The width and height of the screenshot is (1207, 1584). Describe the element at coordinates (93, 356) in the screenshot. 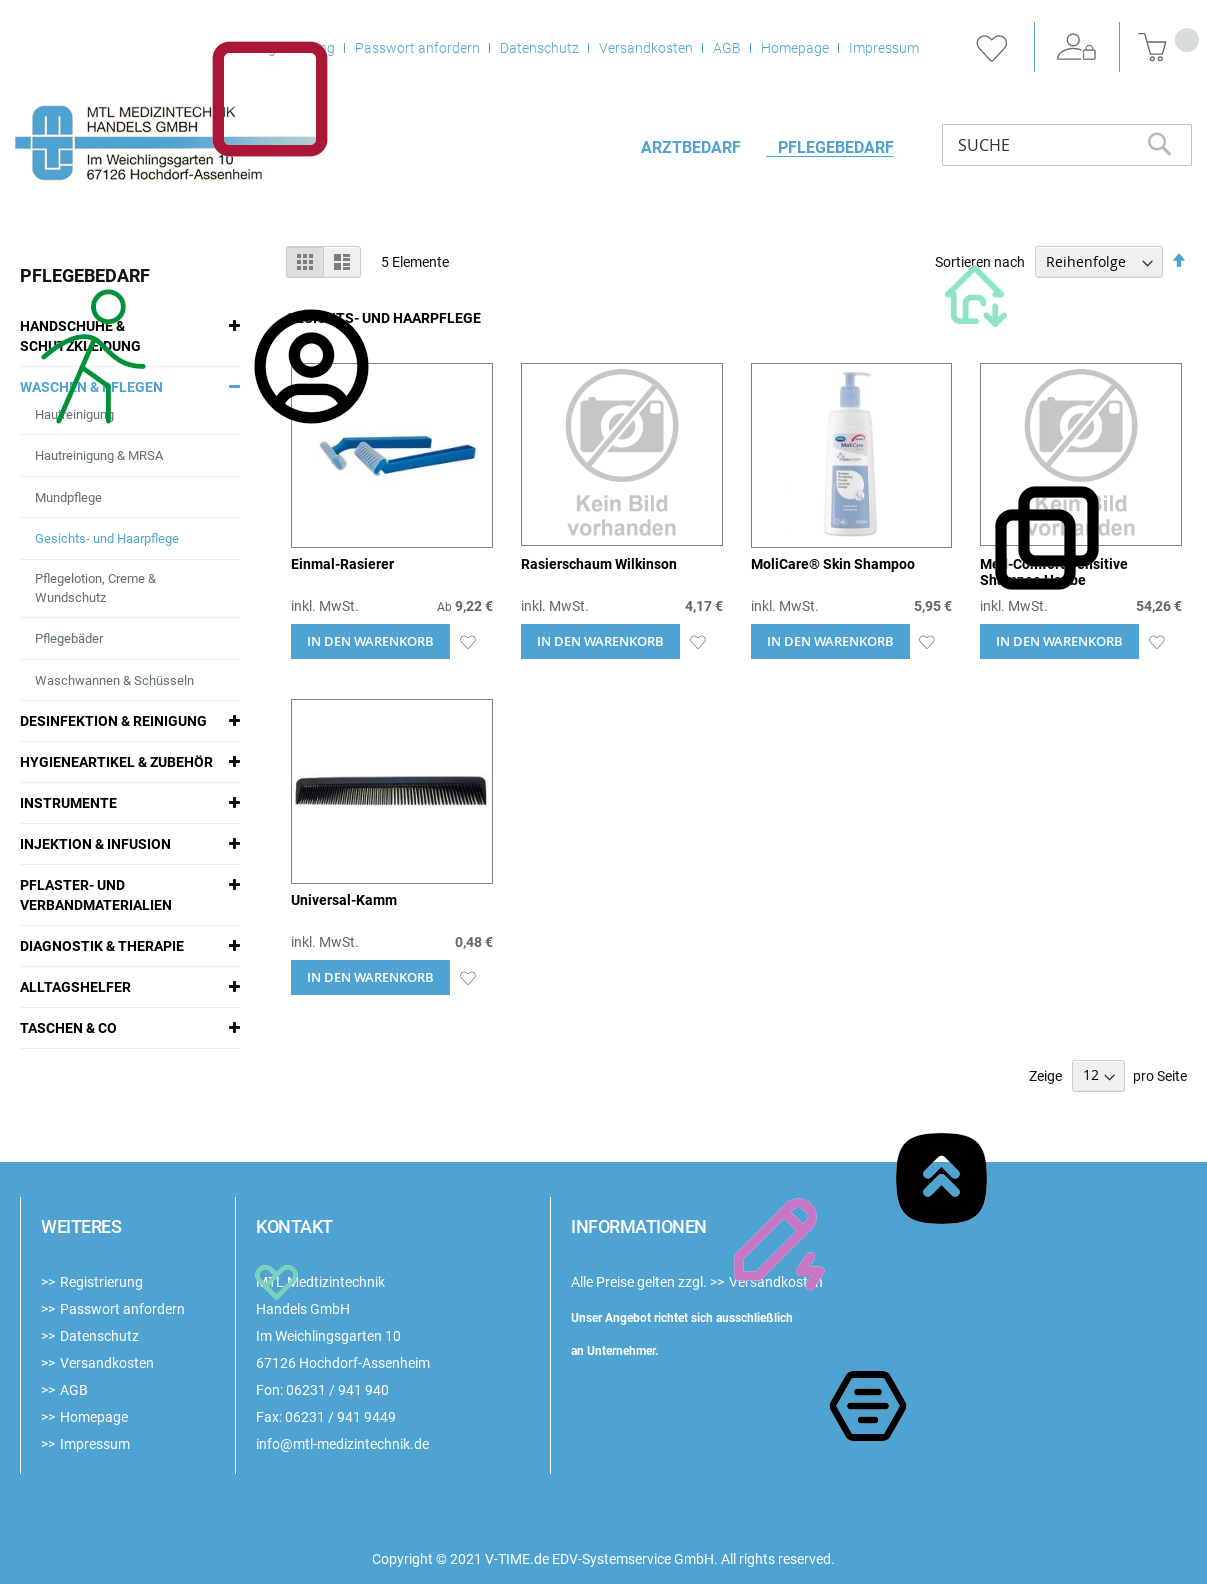

I see `indicates walking directions or pedestrian route` at that location.